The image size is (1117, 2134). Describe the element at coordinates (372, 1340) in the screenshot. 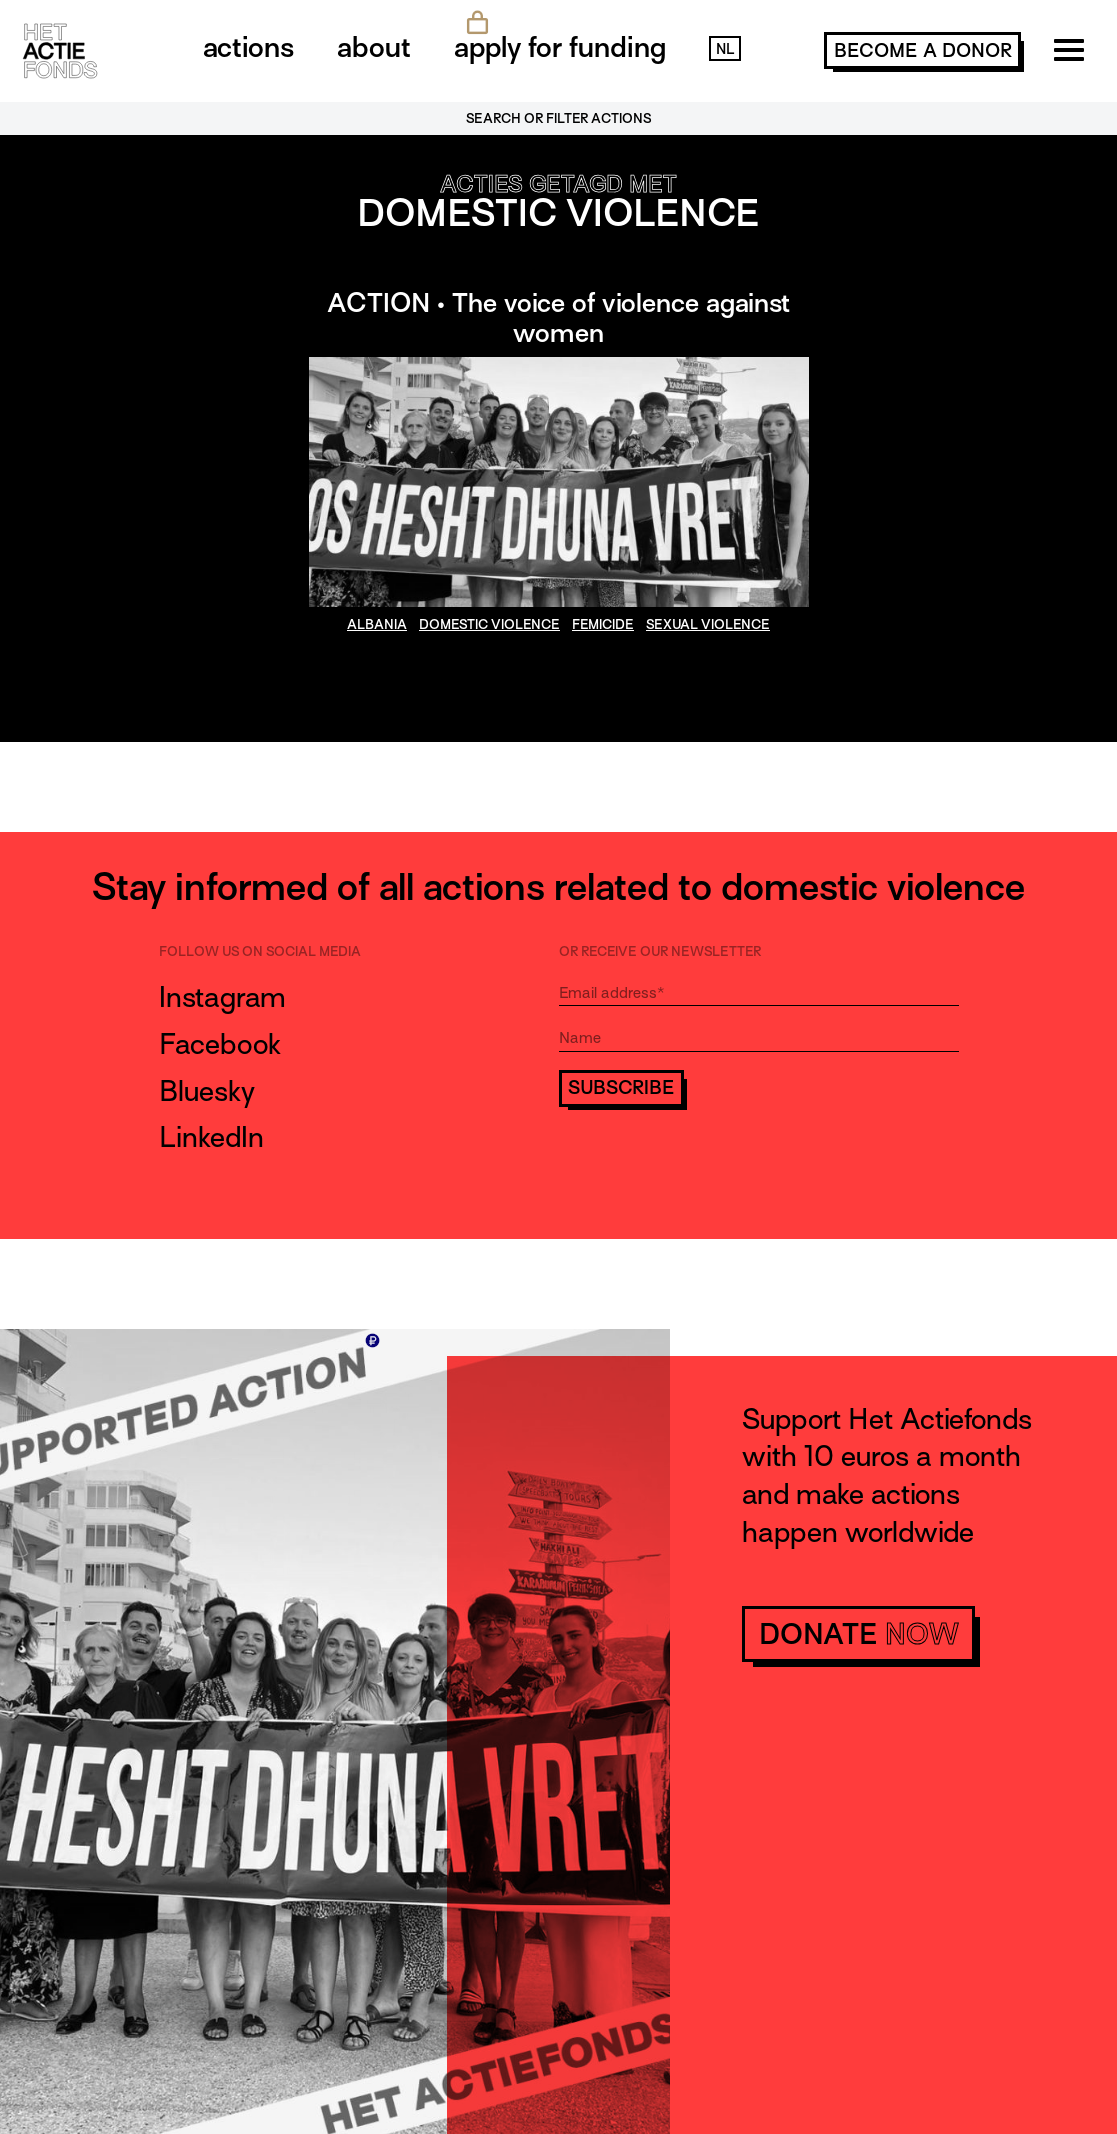

I see `view price in russian rubles` at that location.